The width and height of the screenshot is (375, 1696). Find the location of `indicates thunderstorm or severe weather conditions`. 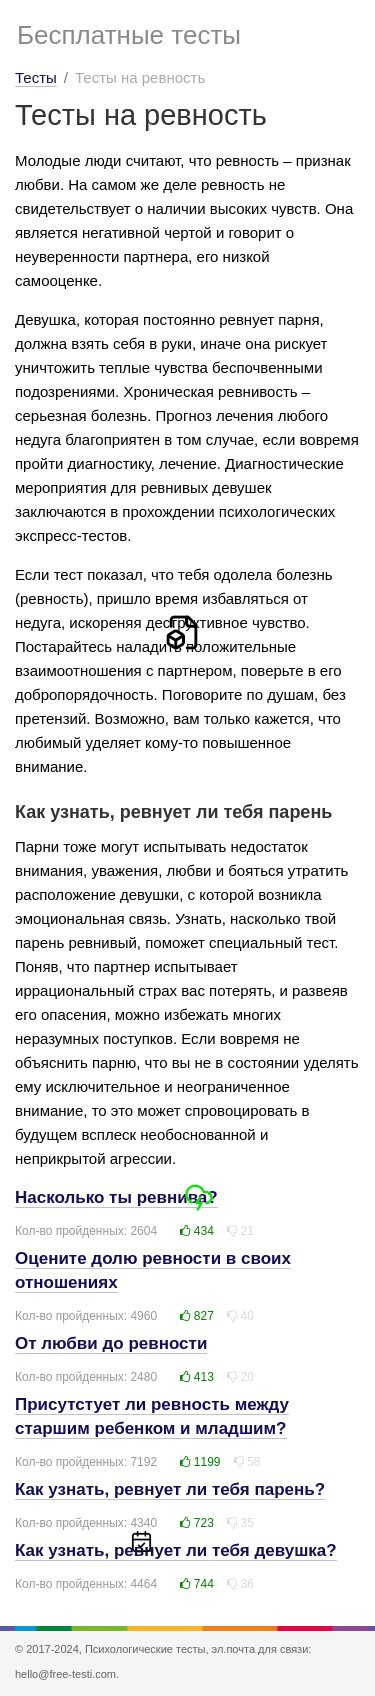

indicates thunderstorm or severe weather conditions is located at coordinates (199, 1197).